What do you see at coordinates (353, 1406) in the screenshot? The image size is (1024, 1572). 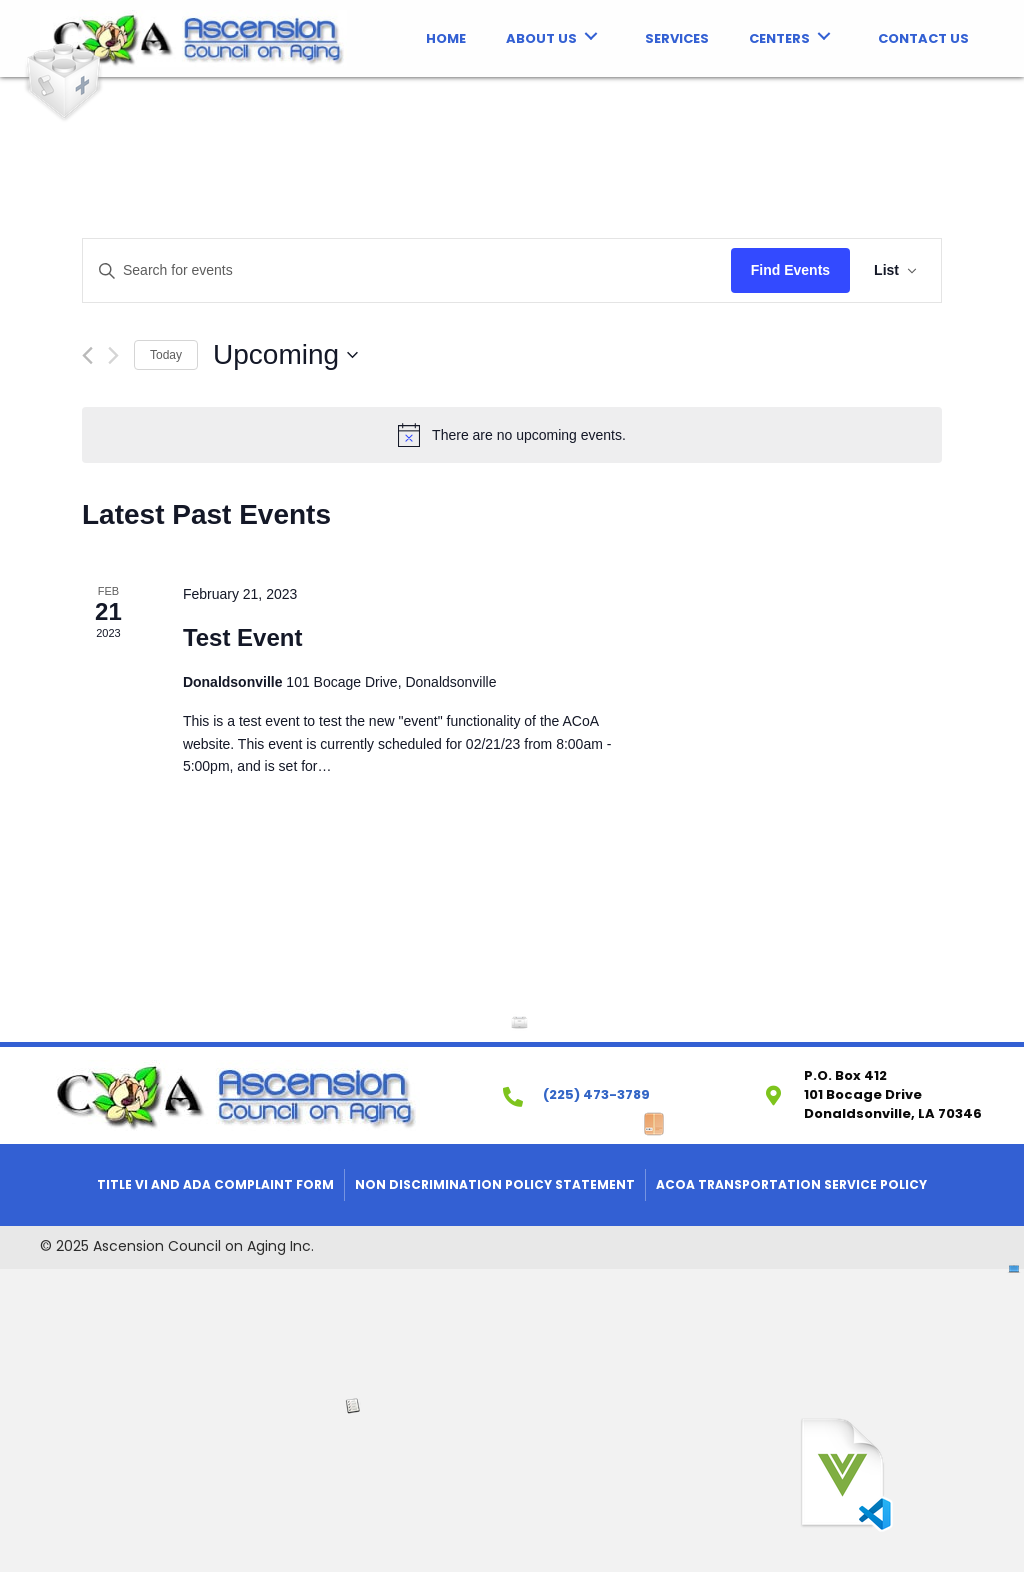 I see `open reminders preferences` at bounding box center [353, 1406].